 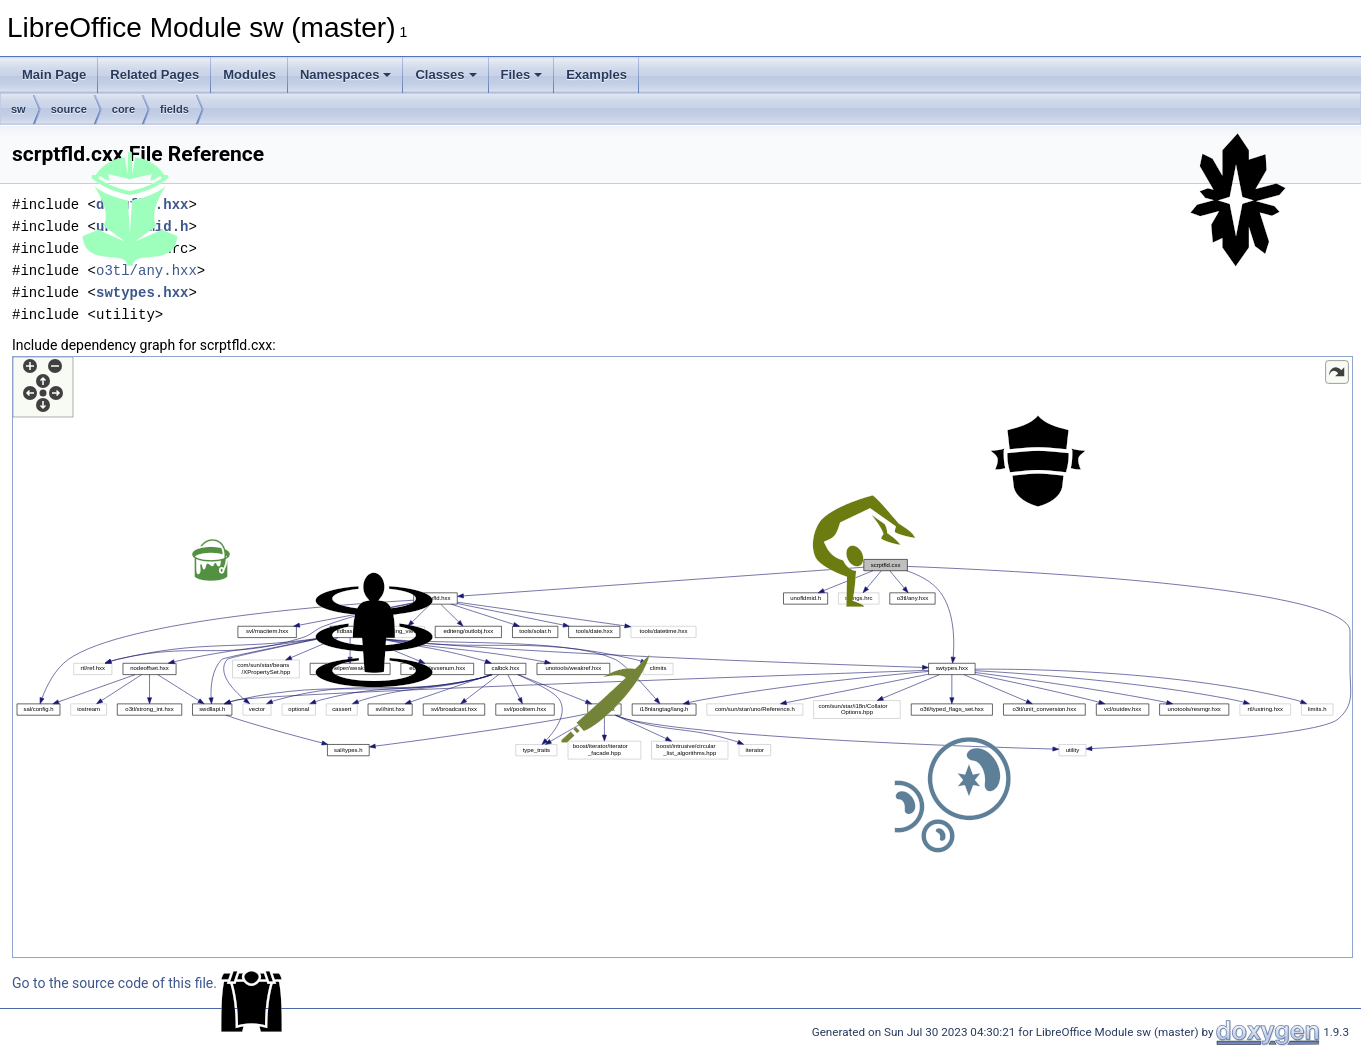 I want to click on select knight or medieval warrior class, so click(x=130, y=209).